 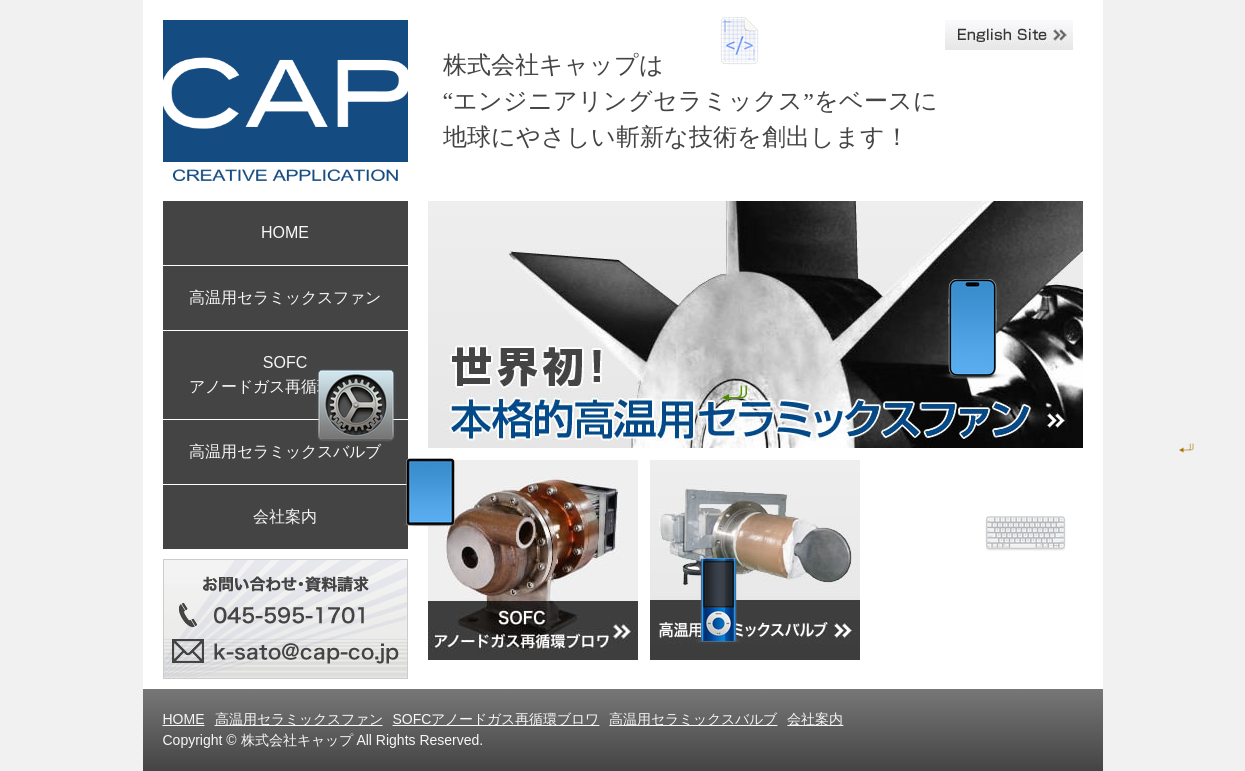 I want to click on reply to all recipients of an email, so click(x=1186, y=447).